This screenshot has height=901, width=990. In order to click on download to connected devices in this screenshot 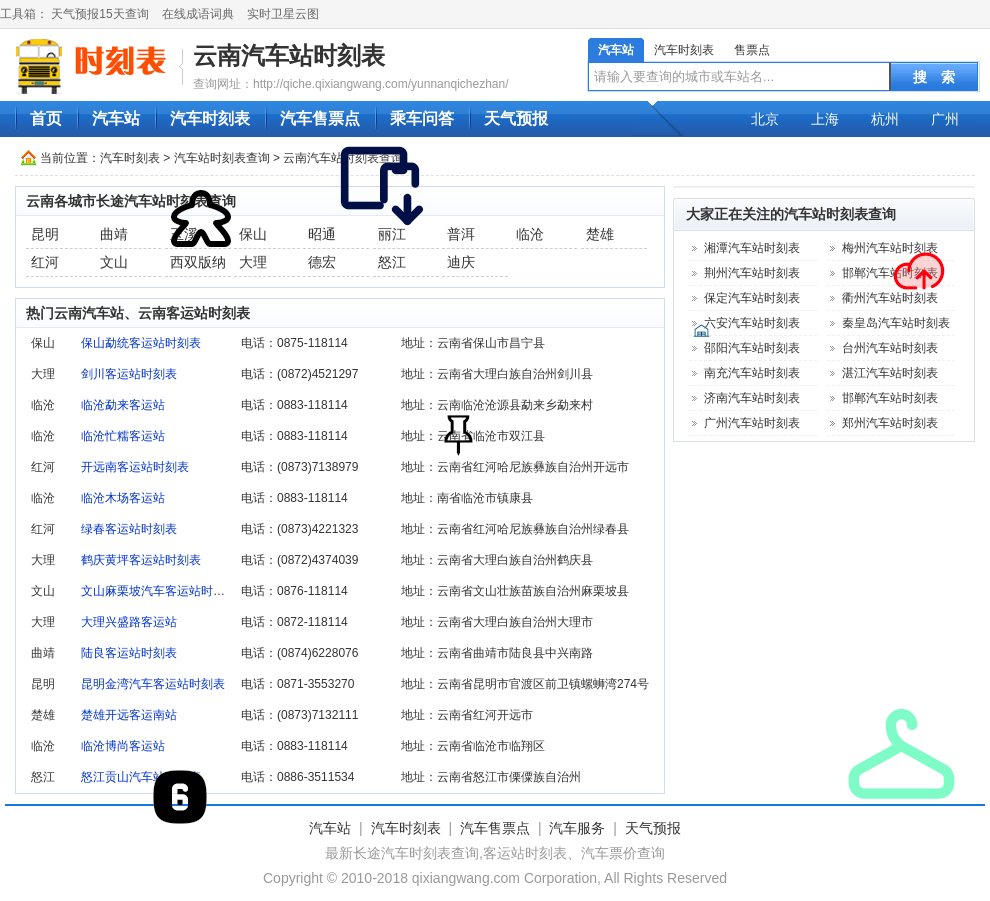, I will do `click(380, 182)`.